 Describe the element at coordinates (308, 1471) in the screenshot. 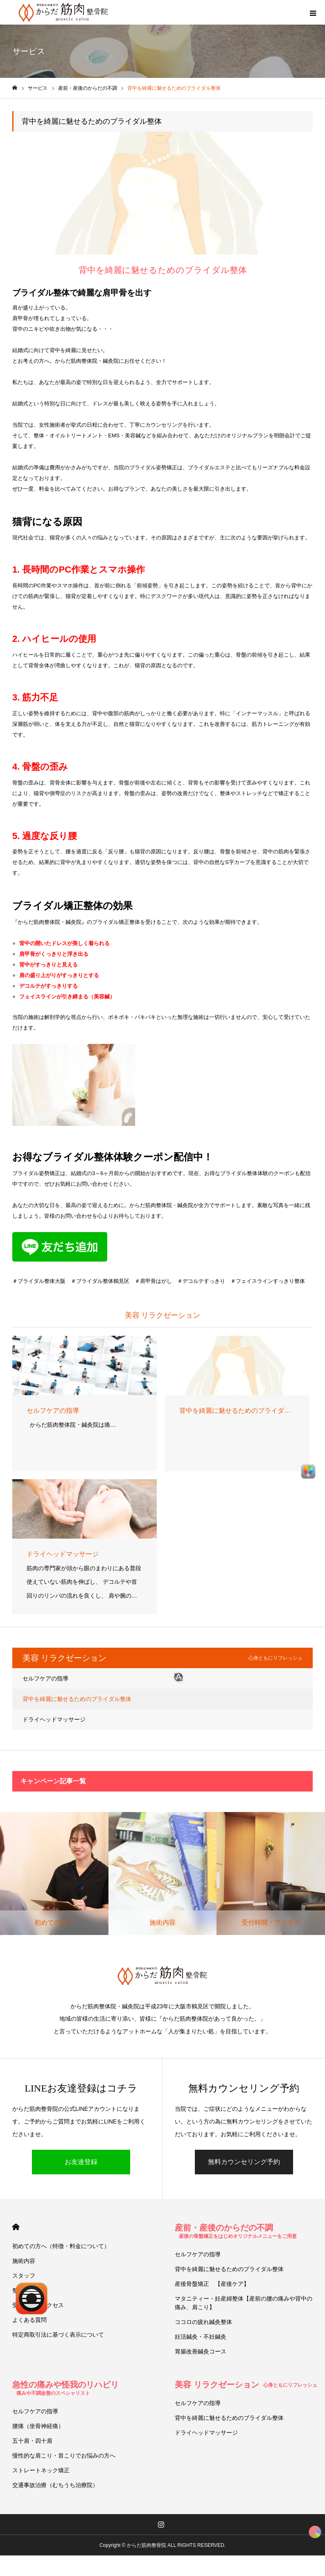

I see `open OpenRGB lighting control application` at that location.